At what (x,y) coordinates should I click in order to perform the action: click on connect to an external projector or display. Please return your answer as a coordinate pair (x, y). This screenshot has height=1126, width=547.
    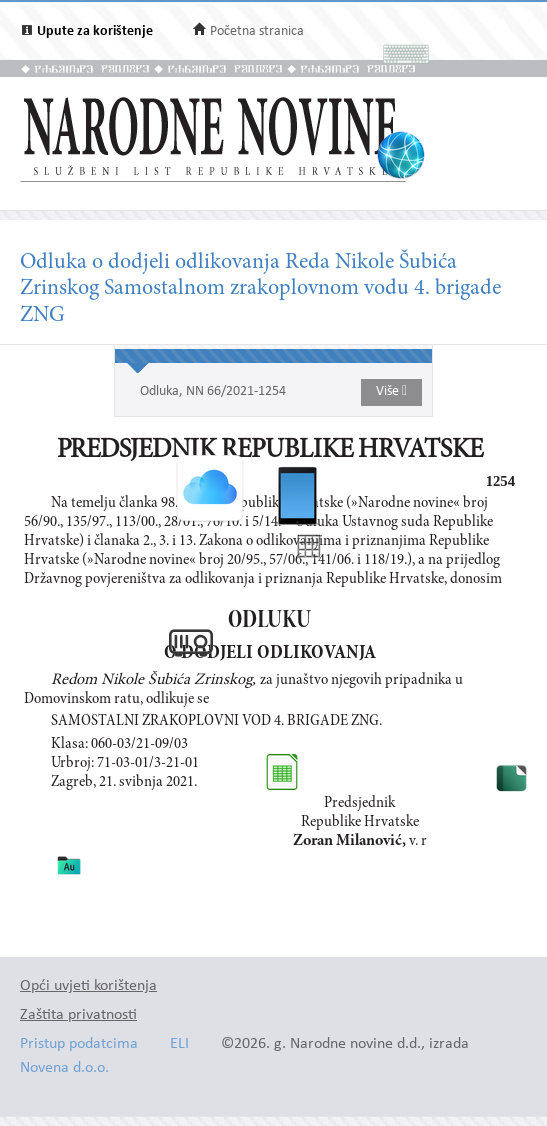
    Looking at the image, I should click on (191, 643).